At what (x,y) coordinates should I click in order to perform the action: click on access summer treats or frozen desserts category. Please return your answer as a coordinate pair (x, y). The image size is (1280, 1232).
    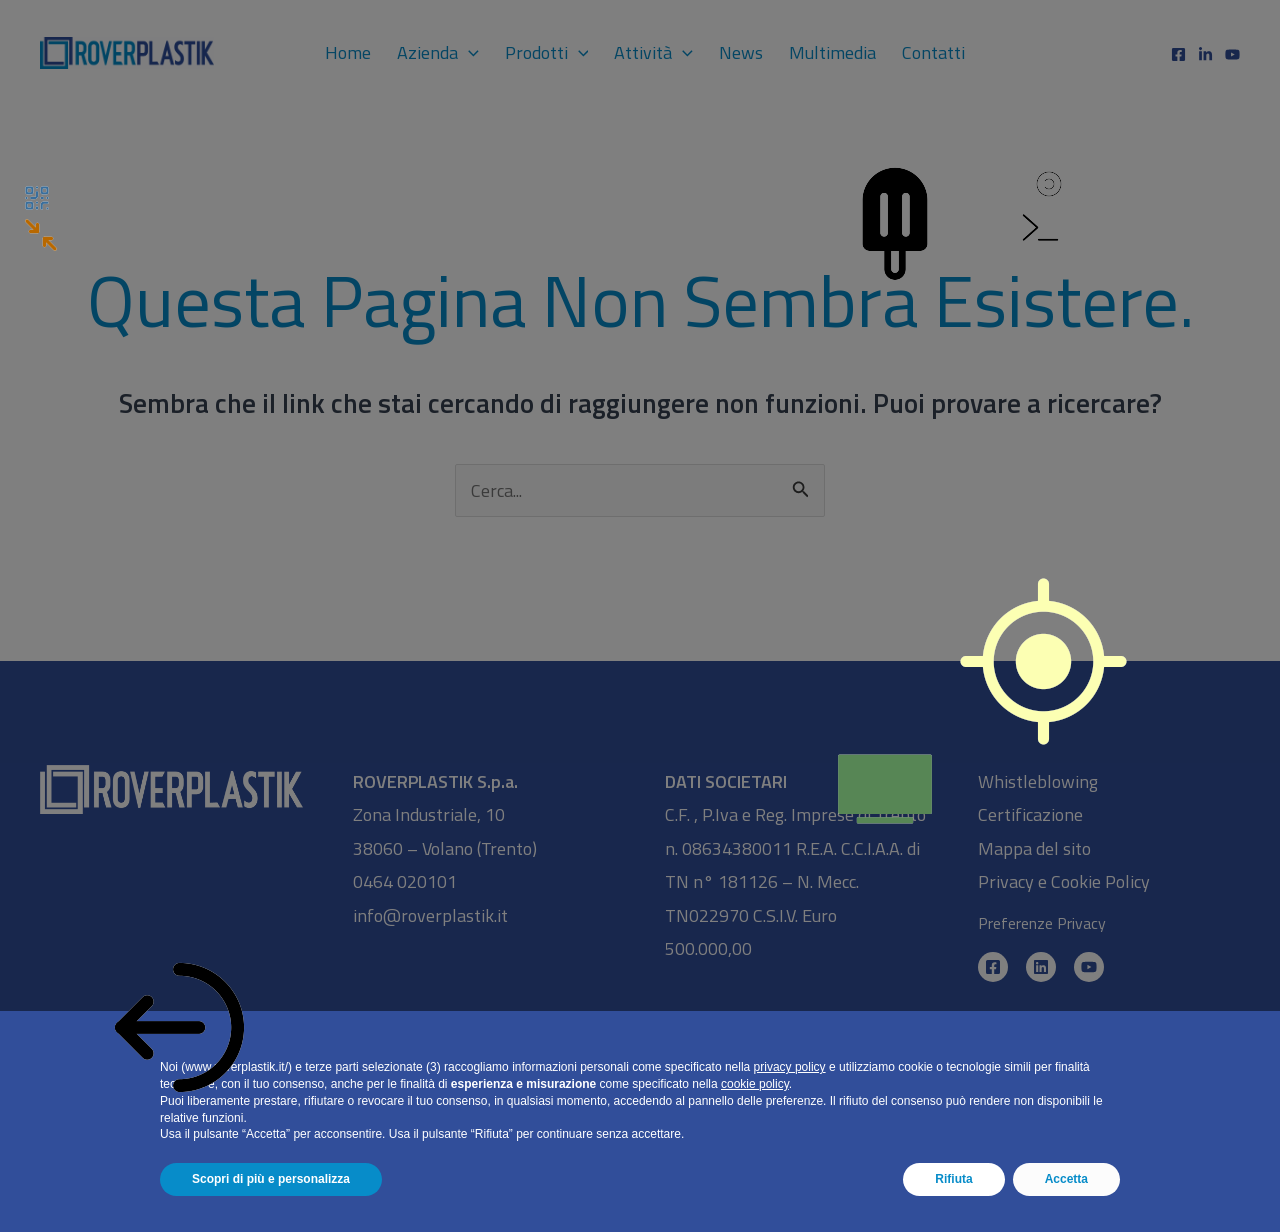
    Looking at the image, I should click on (895, 222).